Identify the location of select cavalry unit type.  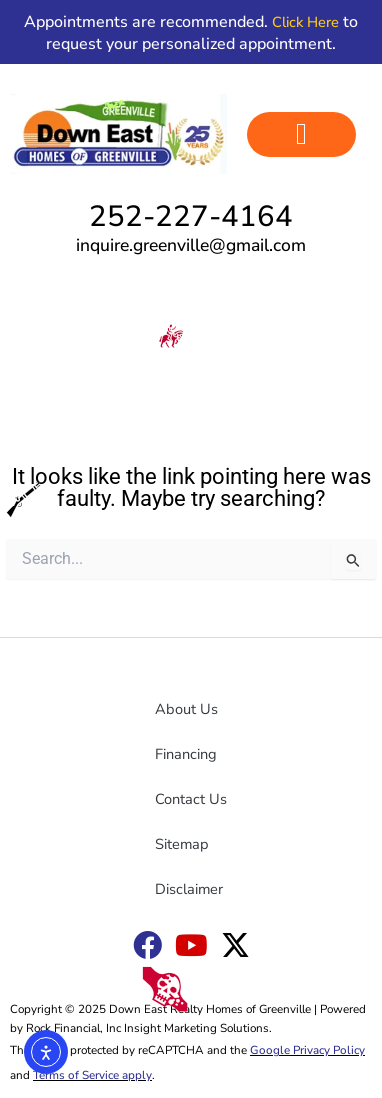
(171, 336).